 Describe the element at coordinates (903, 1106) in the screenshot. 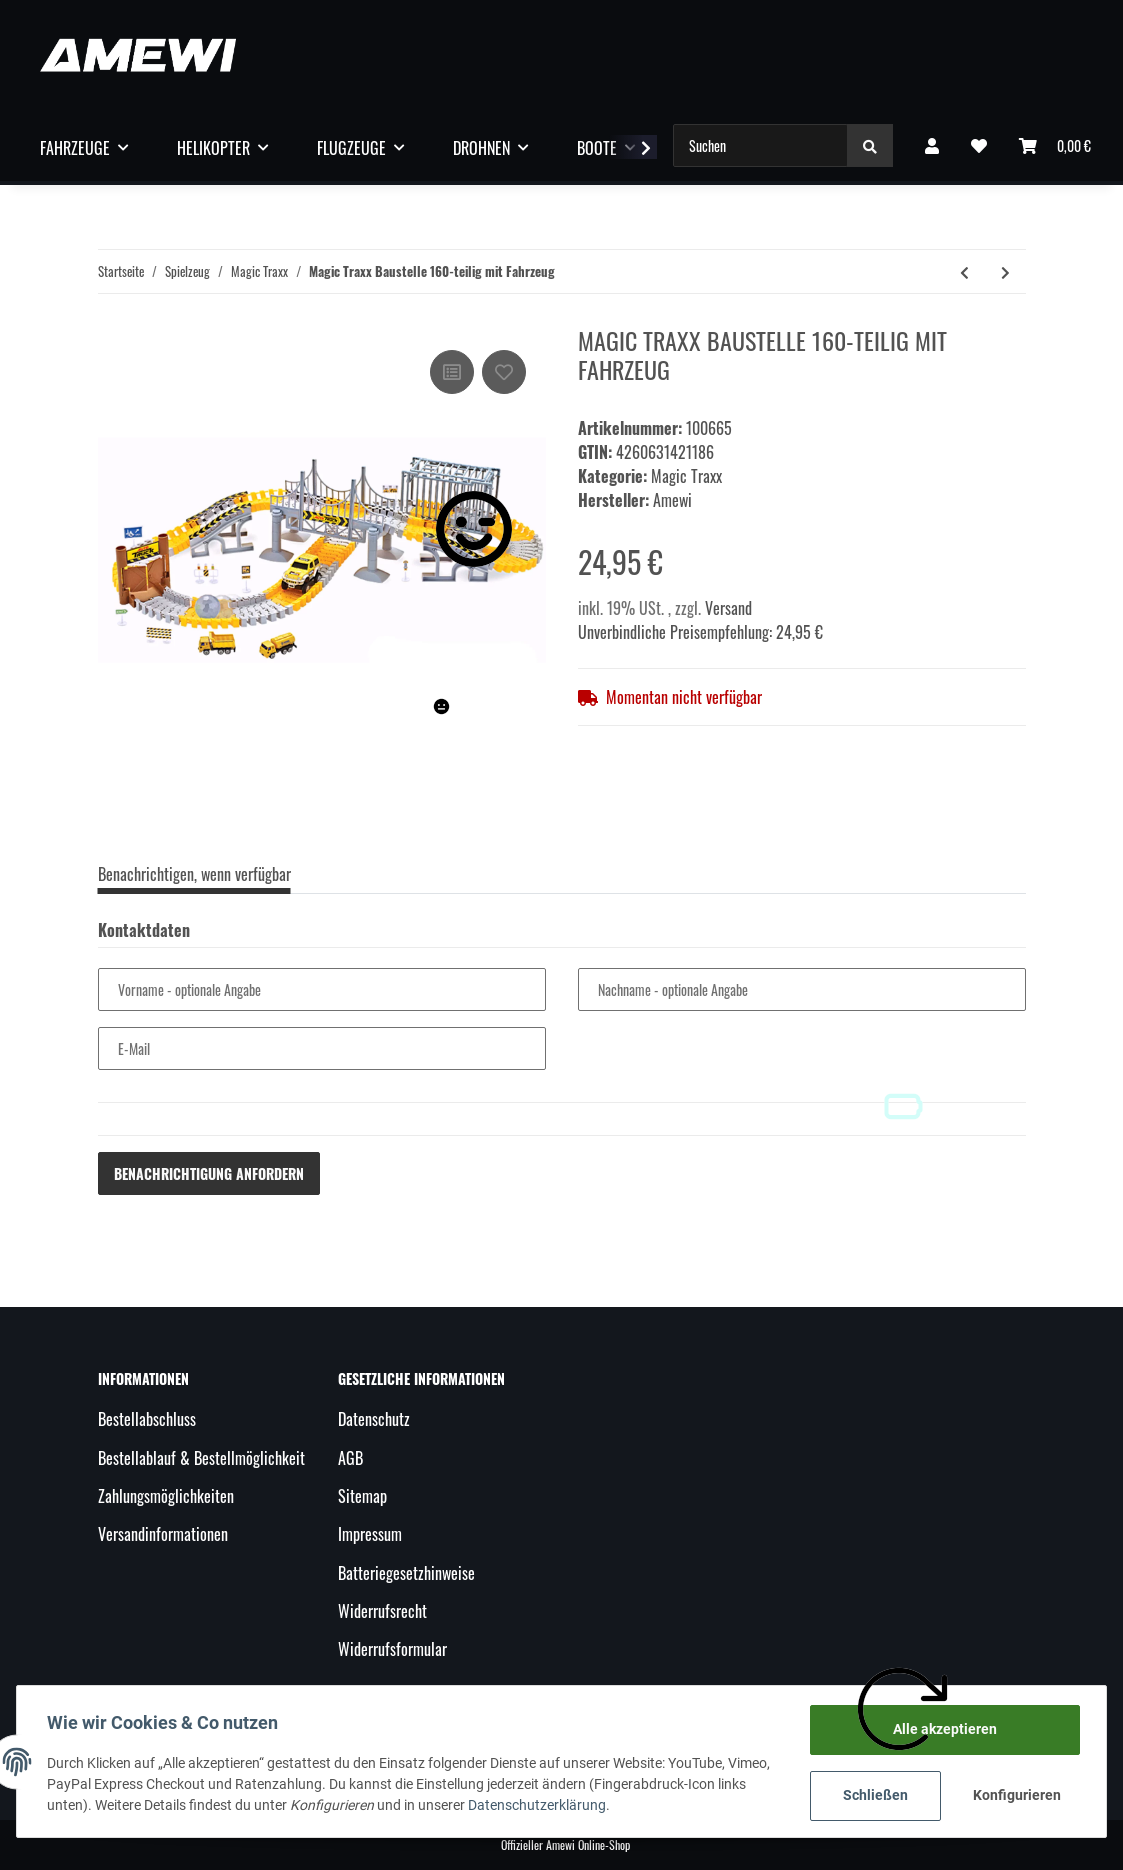

I see `indicates current battery level` at that location.